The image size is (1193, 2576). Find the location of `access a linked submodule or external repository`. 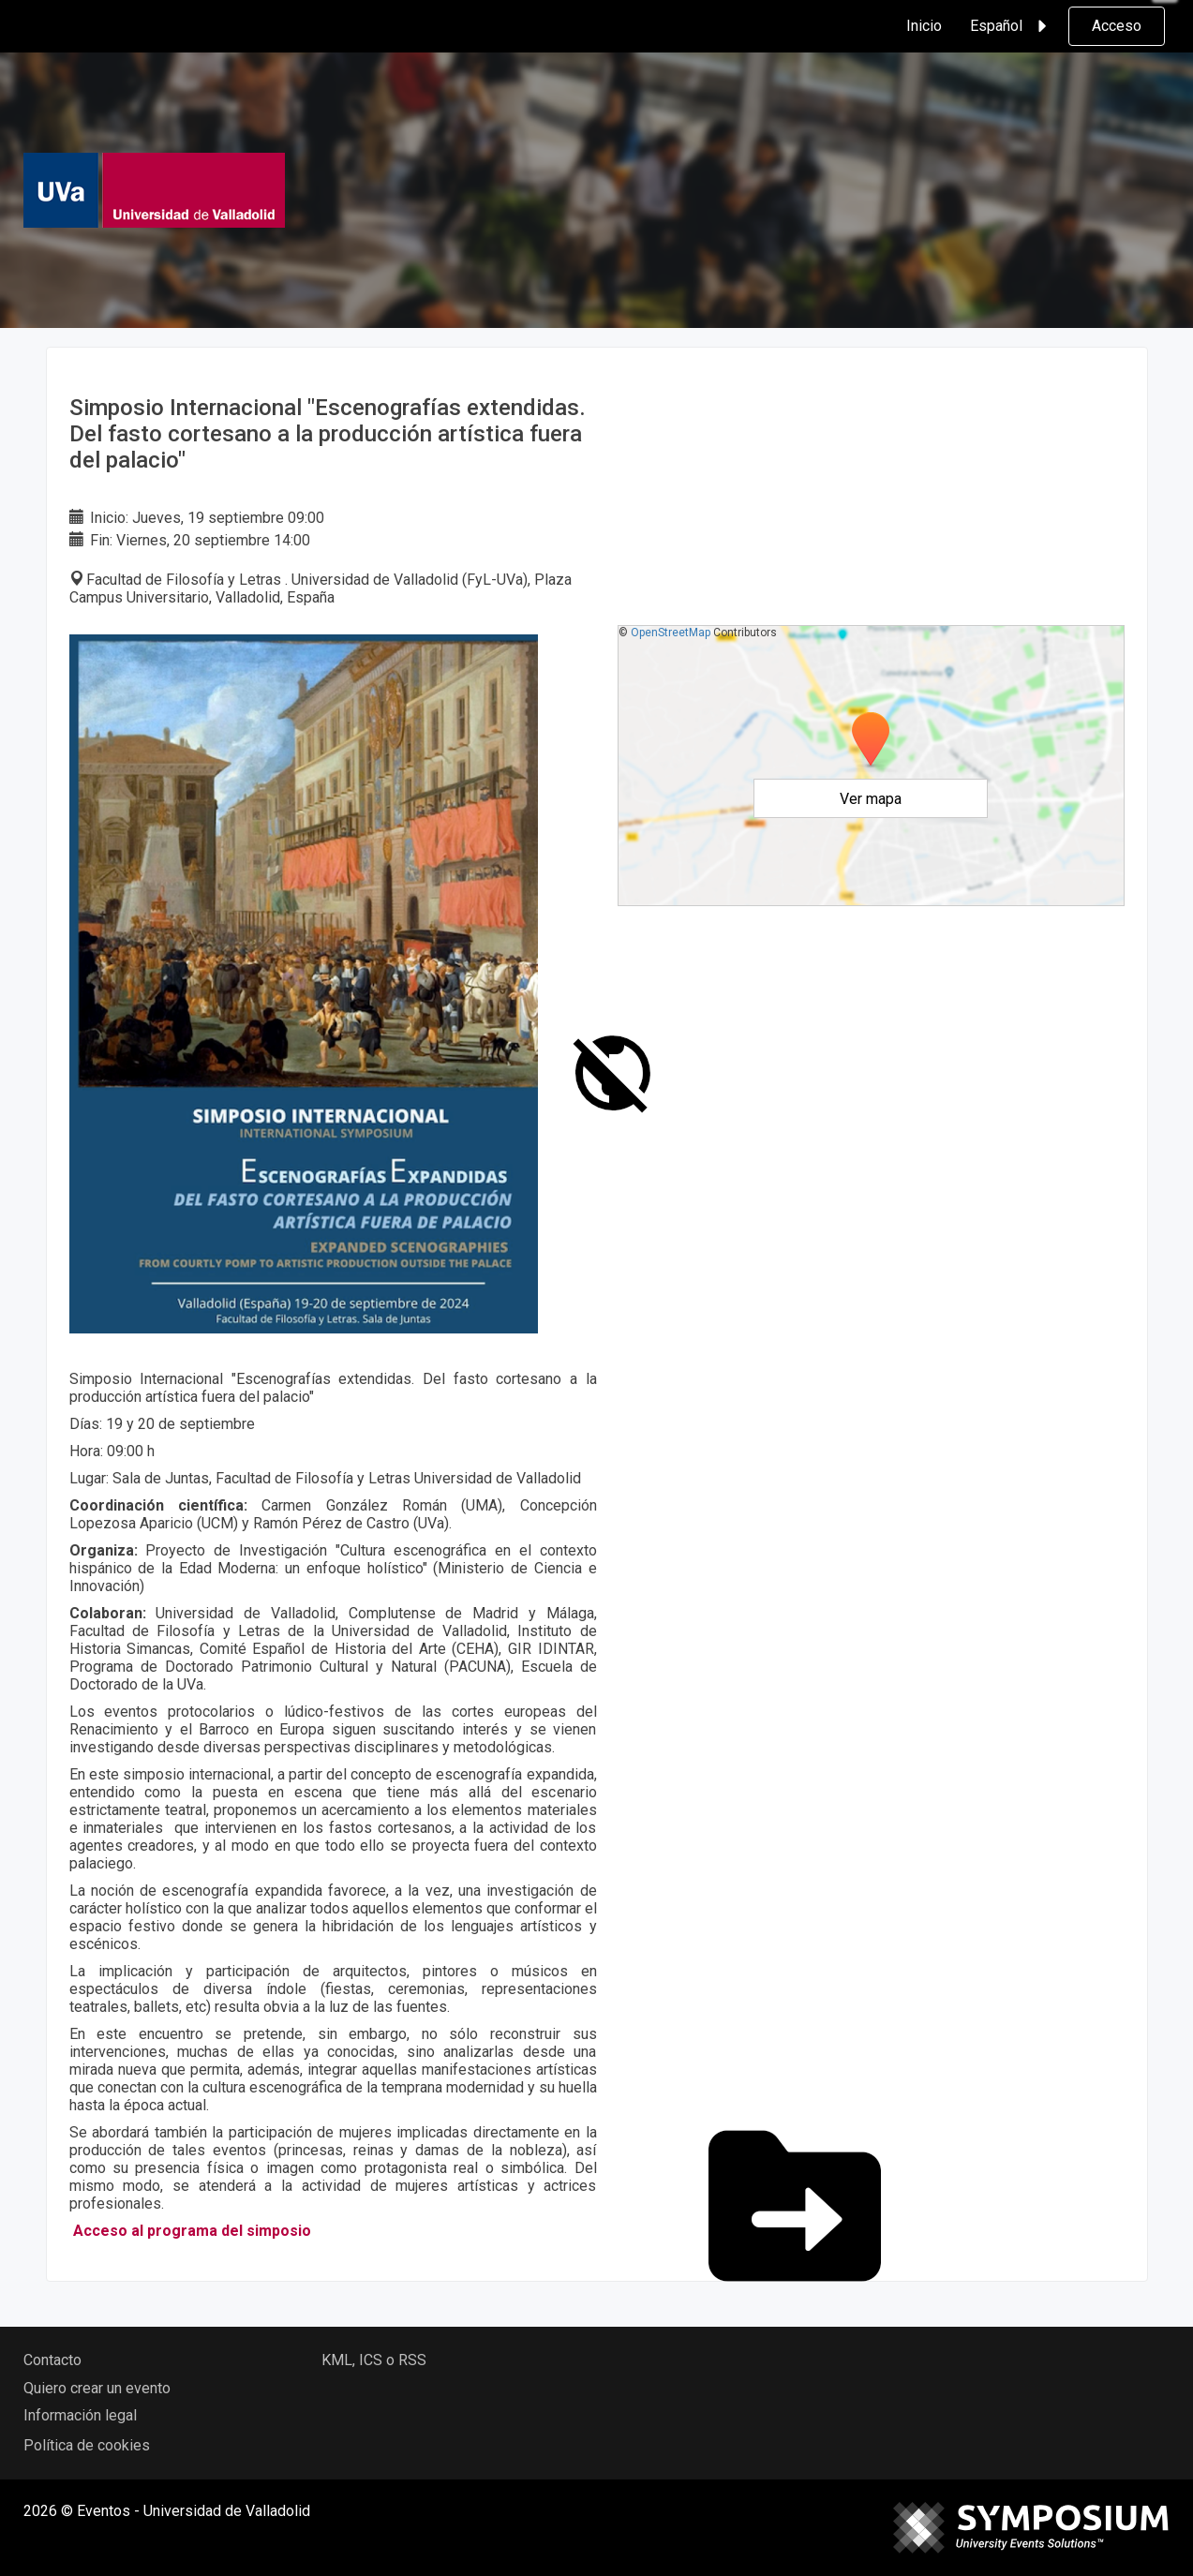

access a linked submodule or external repository is located at coordinates (795, 2206).